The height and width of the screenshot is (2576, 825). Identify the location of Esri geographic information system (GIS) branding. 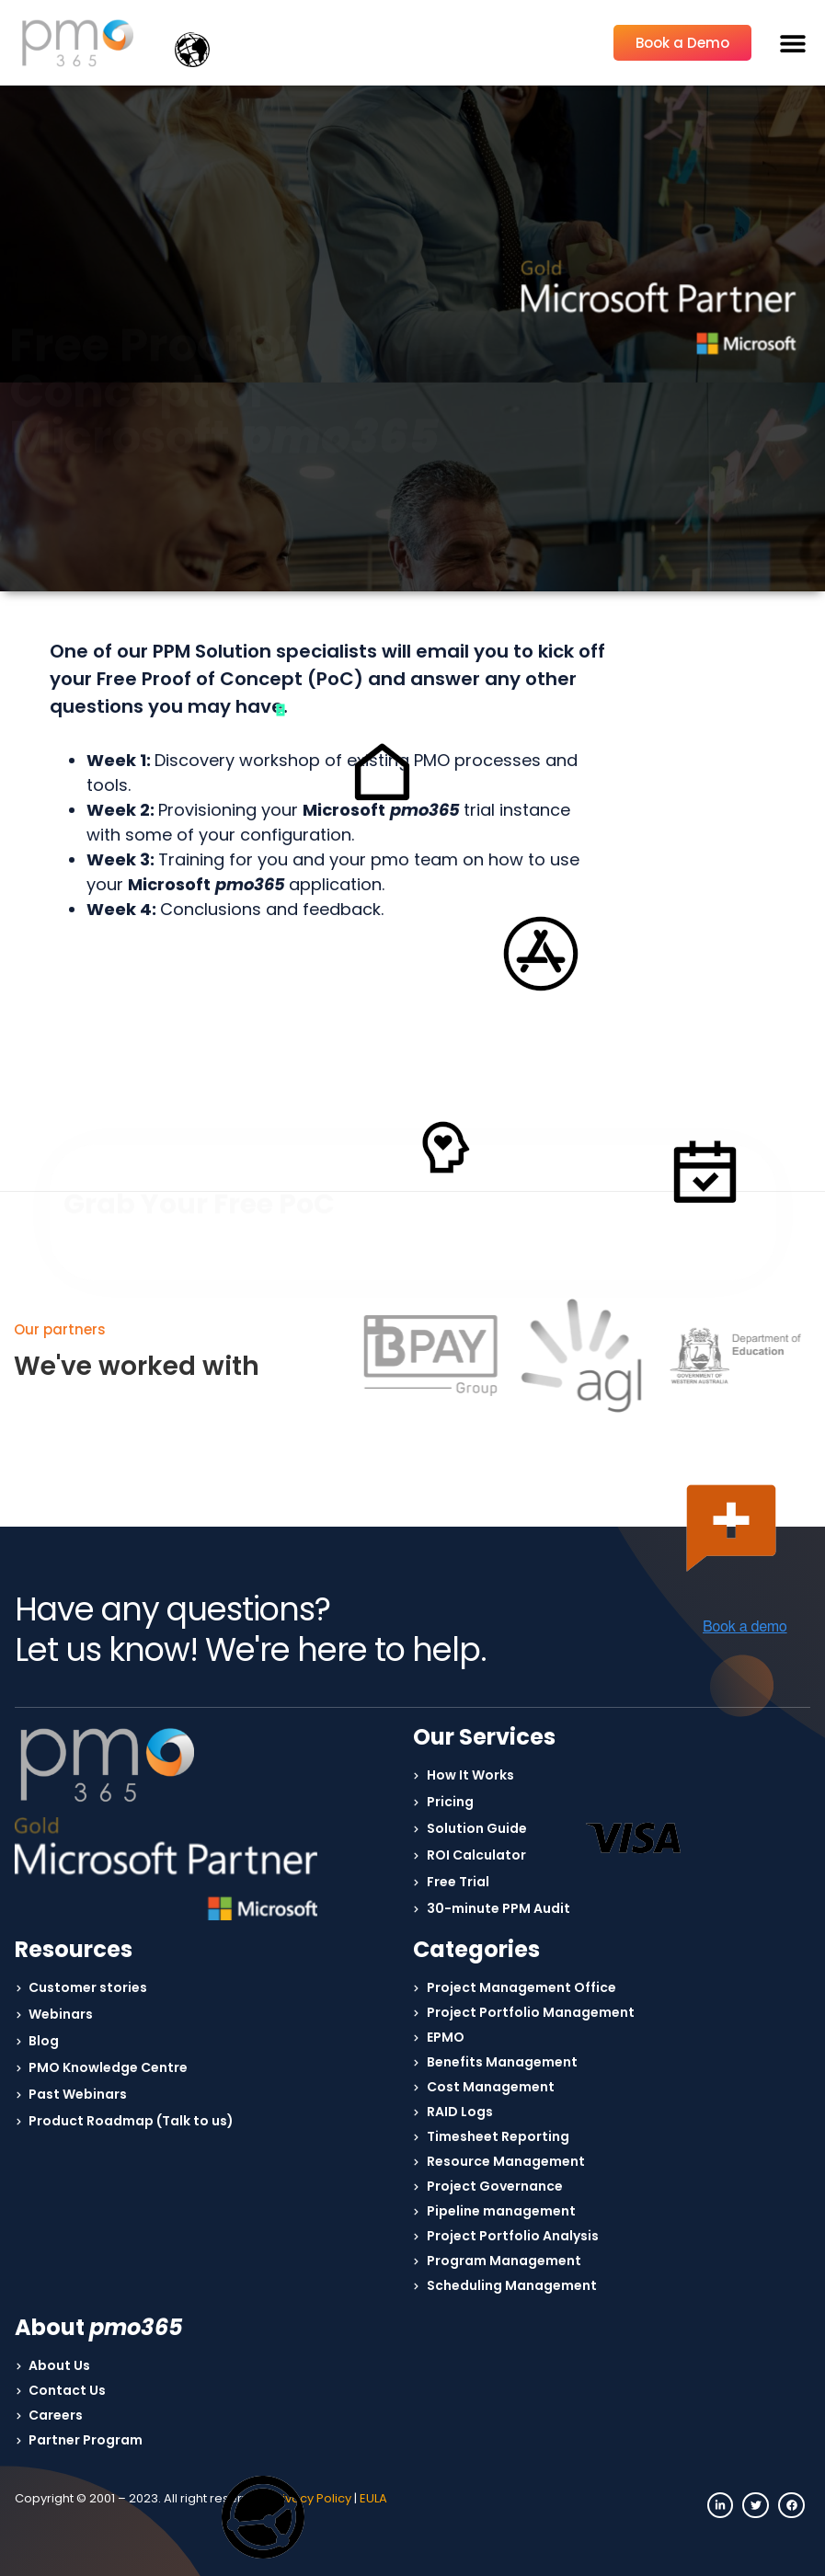
(192, 50).